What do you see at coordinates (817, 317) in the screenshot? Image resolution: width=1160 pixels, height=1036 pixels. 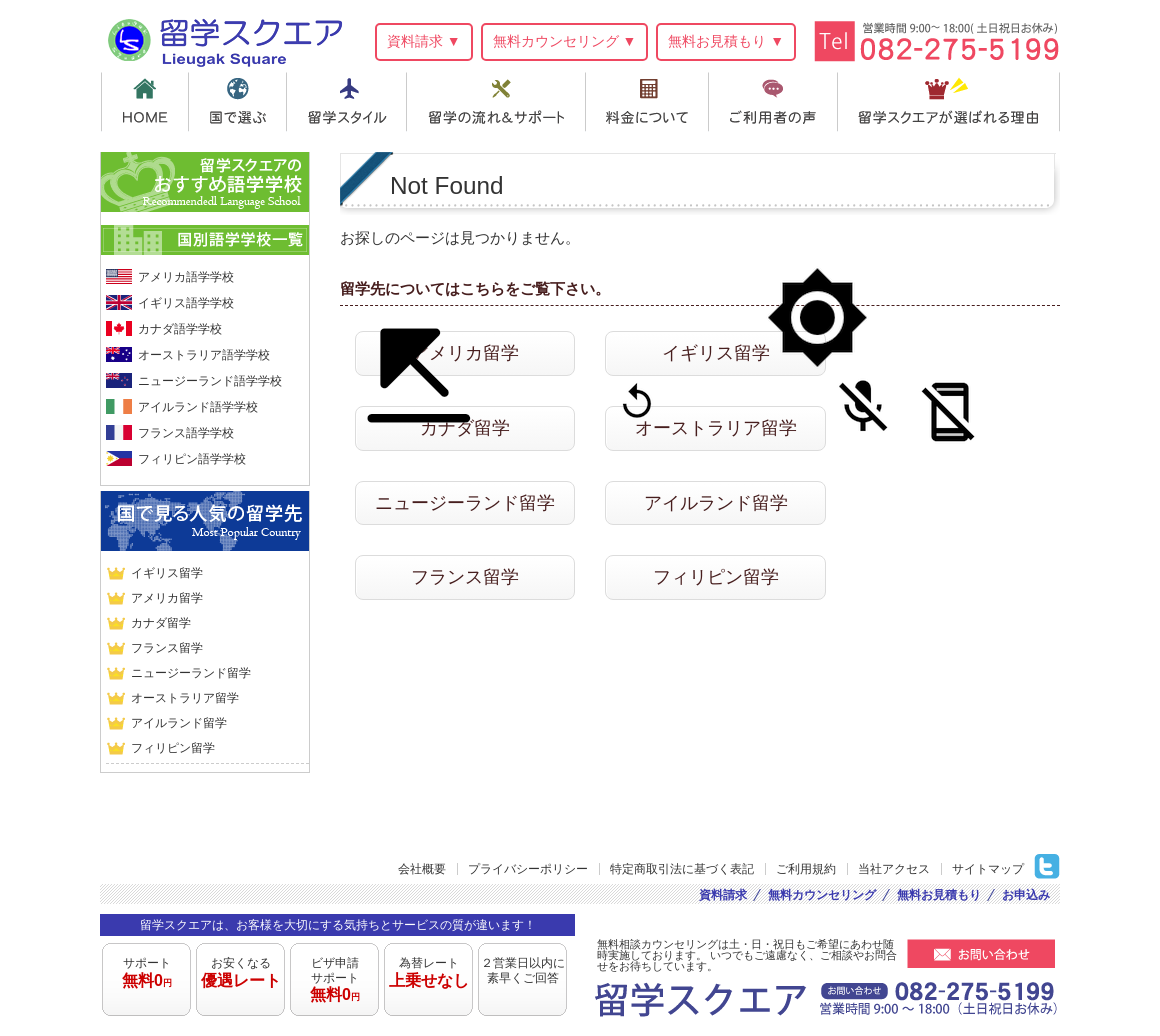 I see `increase screen brightness` at bounding box center [817, 317].